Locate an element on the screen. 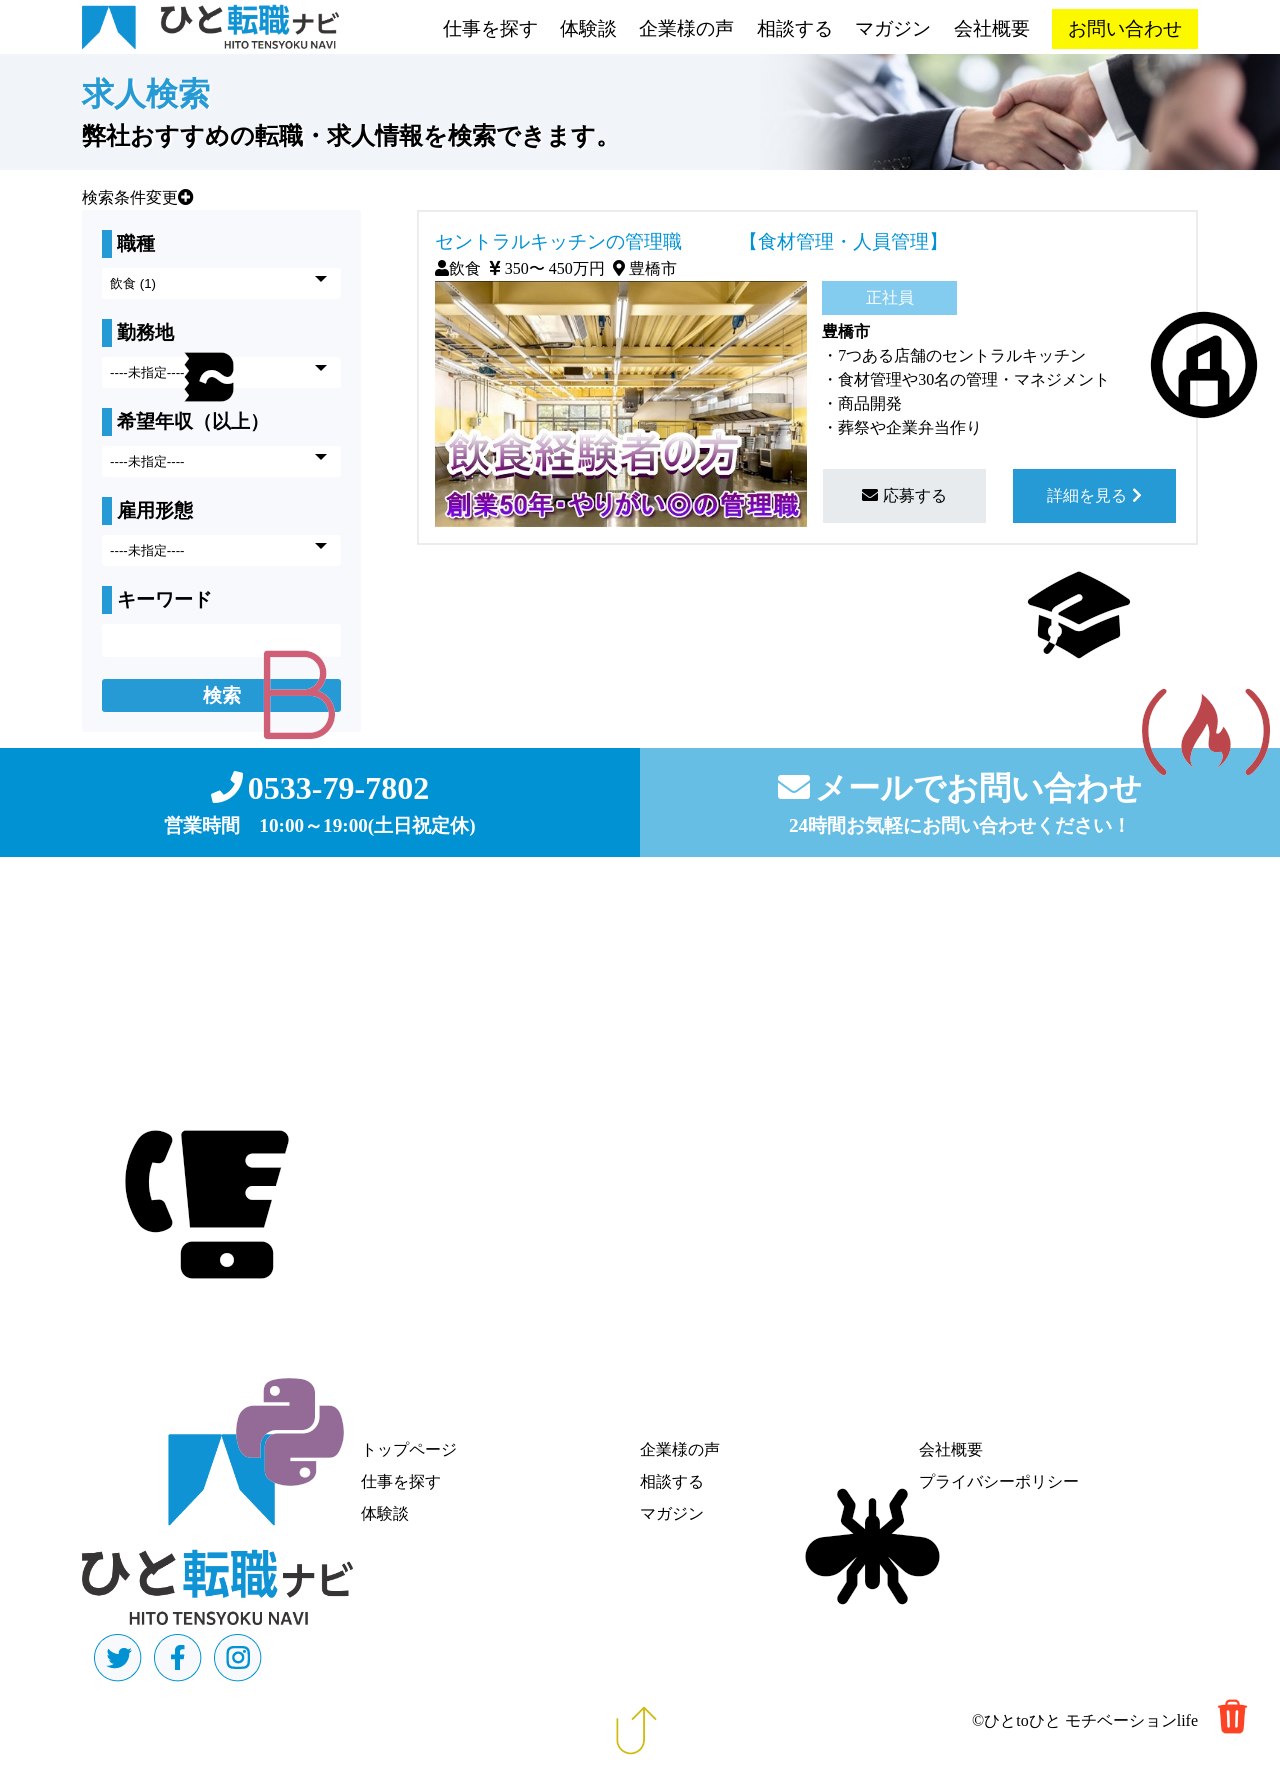  freeCodeCamp logo is located at coordinates (1206, 732).